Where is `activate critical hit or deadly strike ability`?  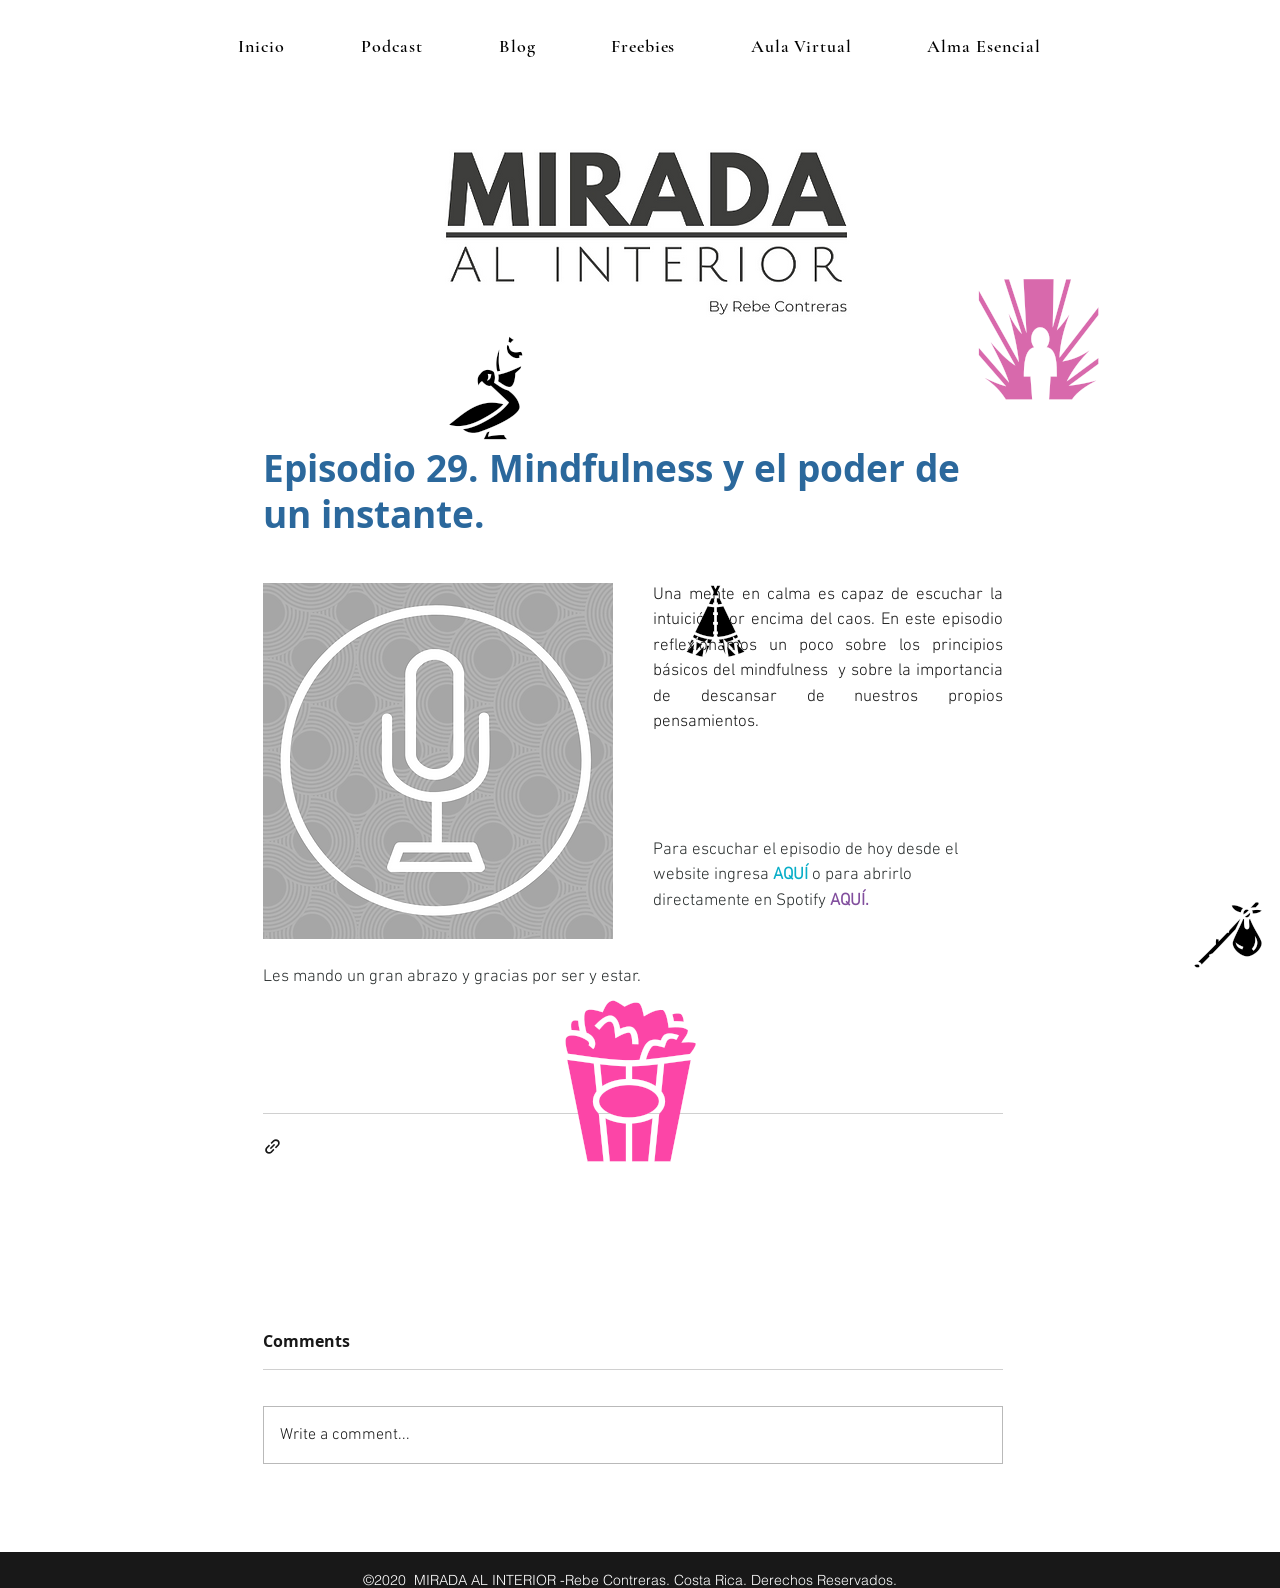
activate critical hit or deadly strike ability is located at coordinates (1038, 339).